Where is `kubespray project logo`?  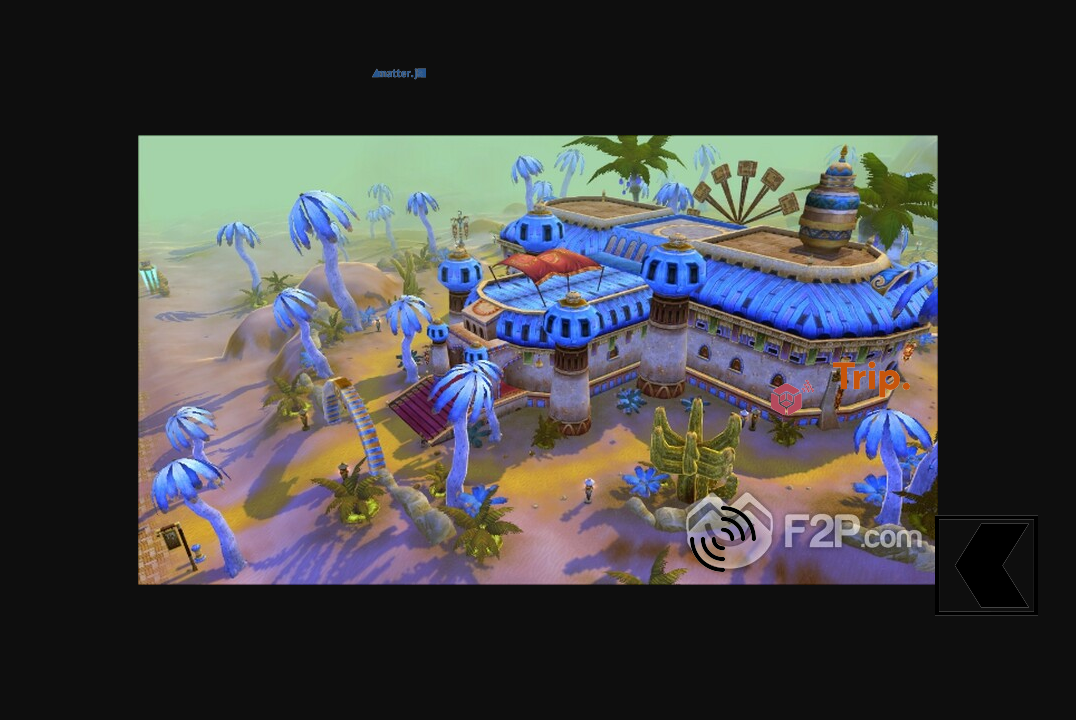 kubespray project logo is located at coordinates (792, 397).